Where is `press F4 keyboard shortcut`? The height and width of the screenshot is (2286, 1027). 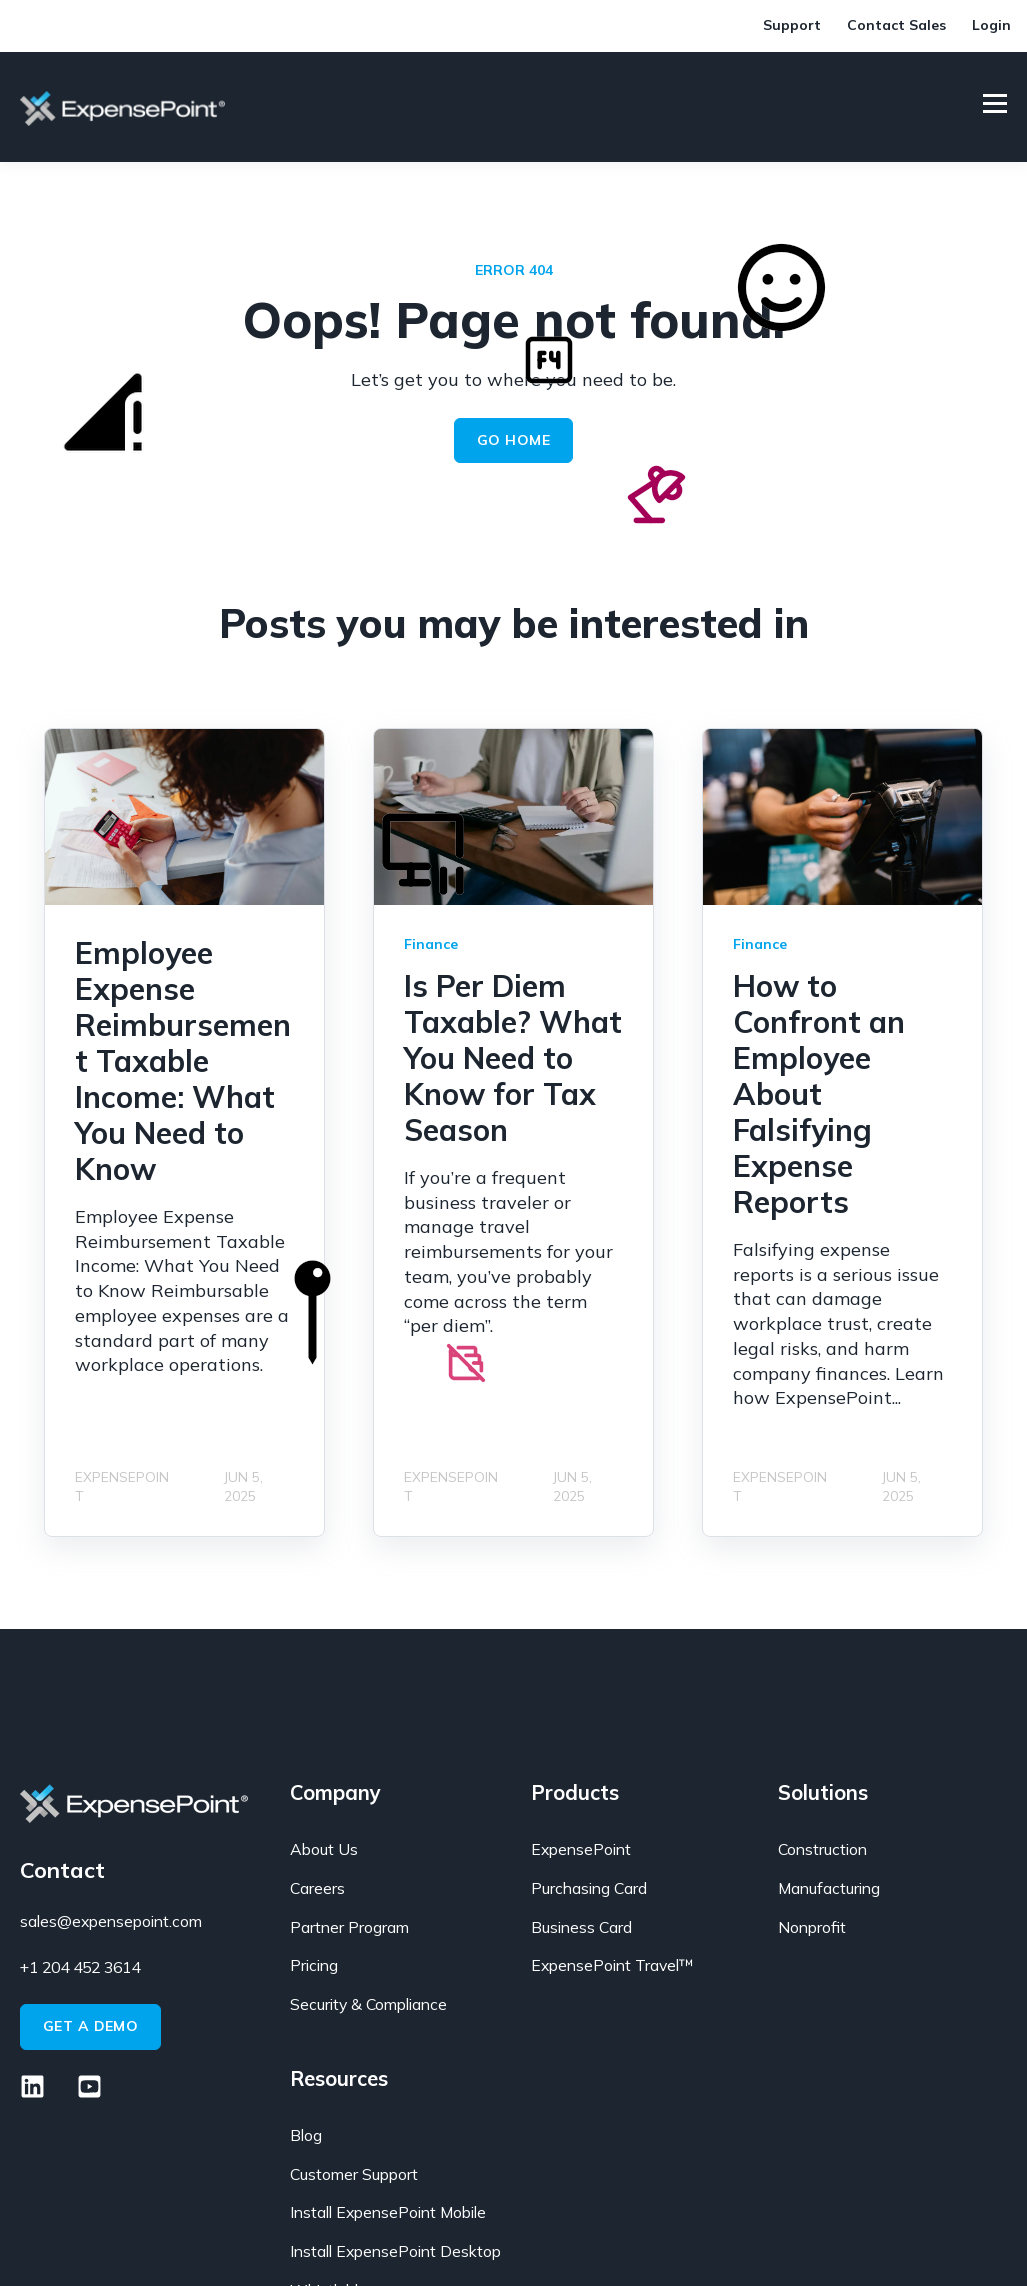 press F4 keyboard shortcut is located at coordinates (549, 360).